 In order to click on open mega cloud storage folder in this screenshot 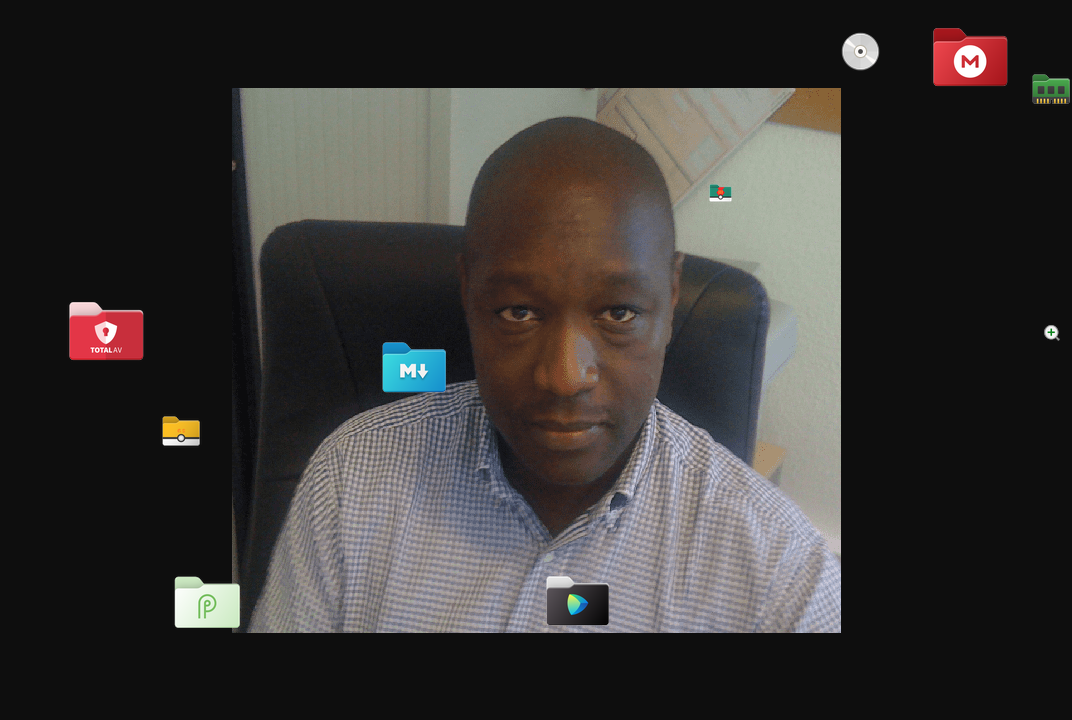, I will do `click(970, 59)`.